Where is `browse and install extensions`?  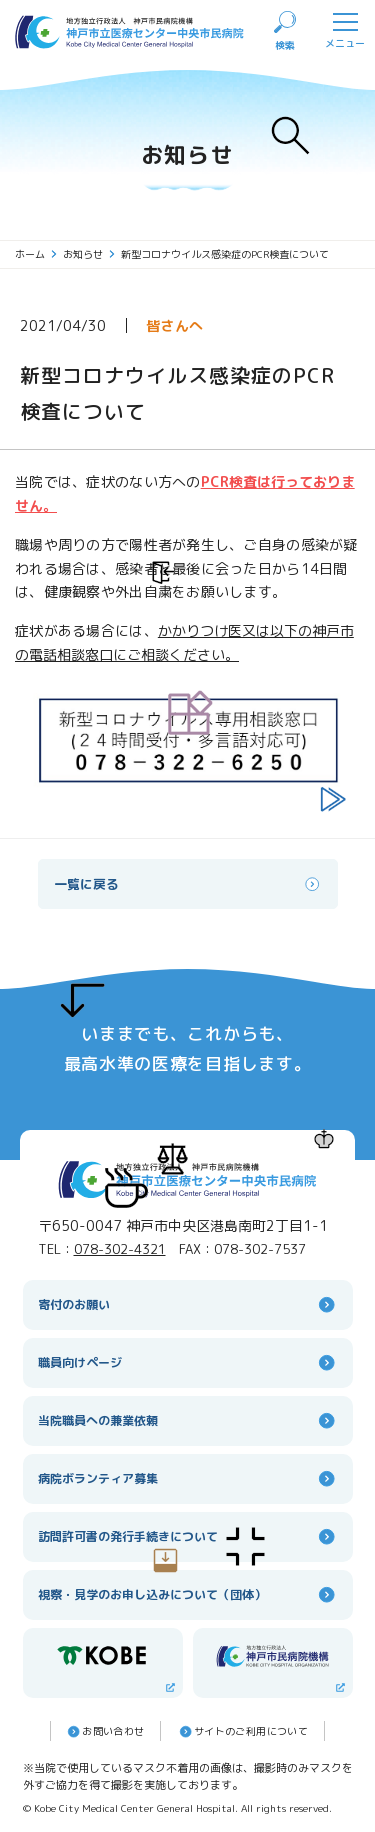 browse and install extensions is located at coordinates (190, 712).